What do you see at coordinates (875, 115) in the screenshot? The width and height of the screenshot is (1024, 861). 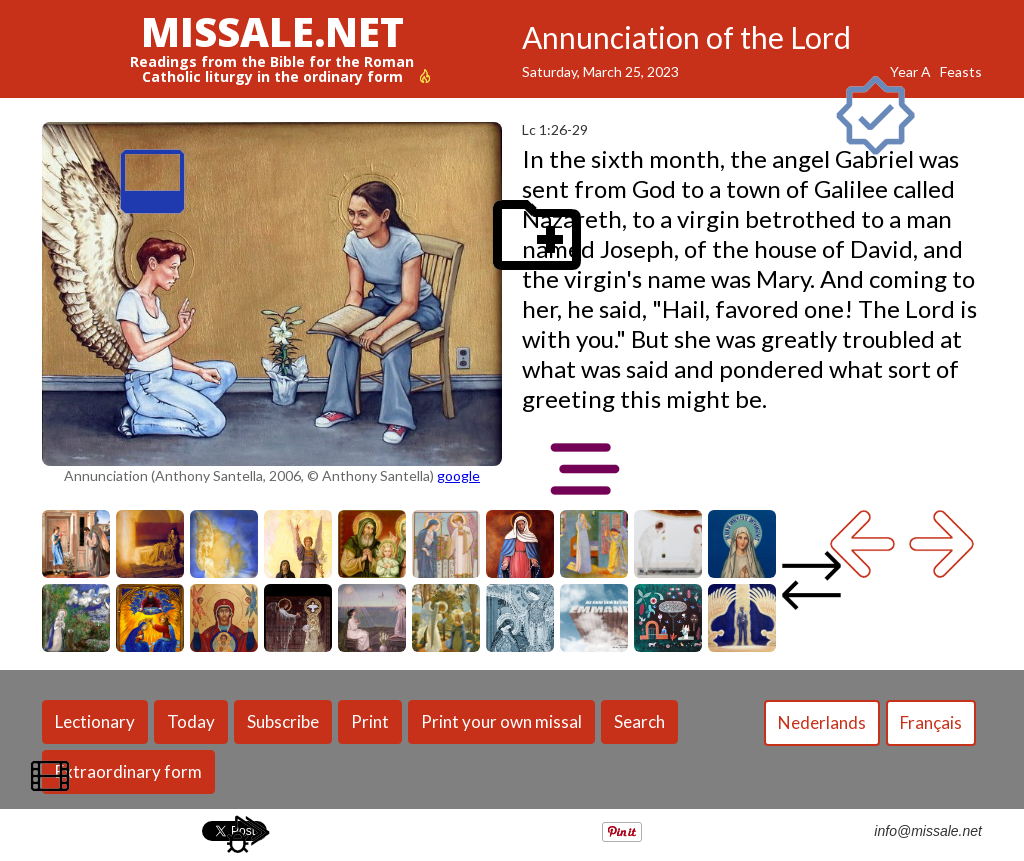 I see `indicates a verified or authenticated account` at bounding box center [875, 115].